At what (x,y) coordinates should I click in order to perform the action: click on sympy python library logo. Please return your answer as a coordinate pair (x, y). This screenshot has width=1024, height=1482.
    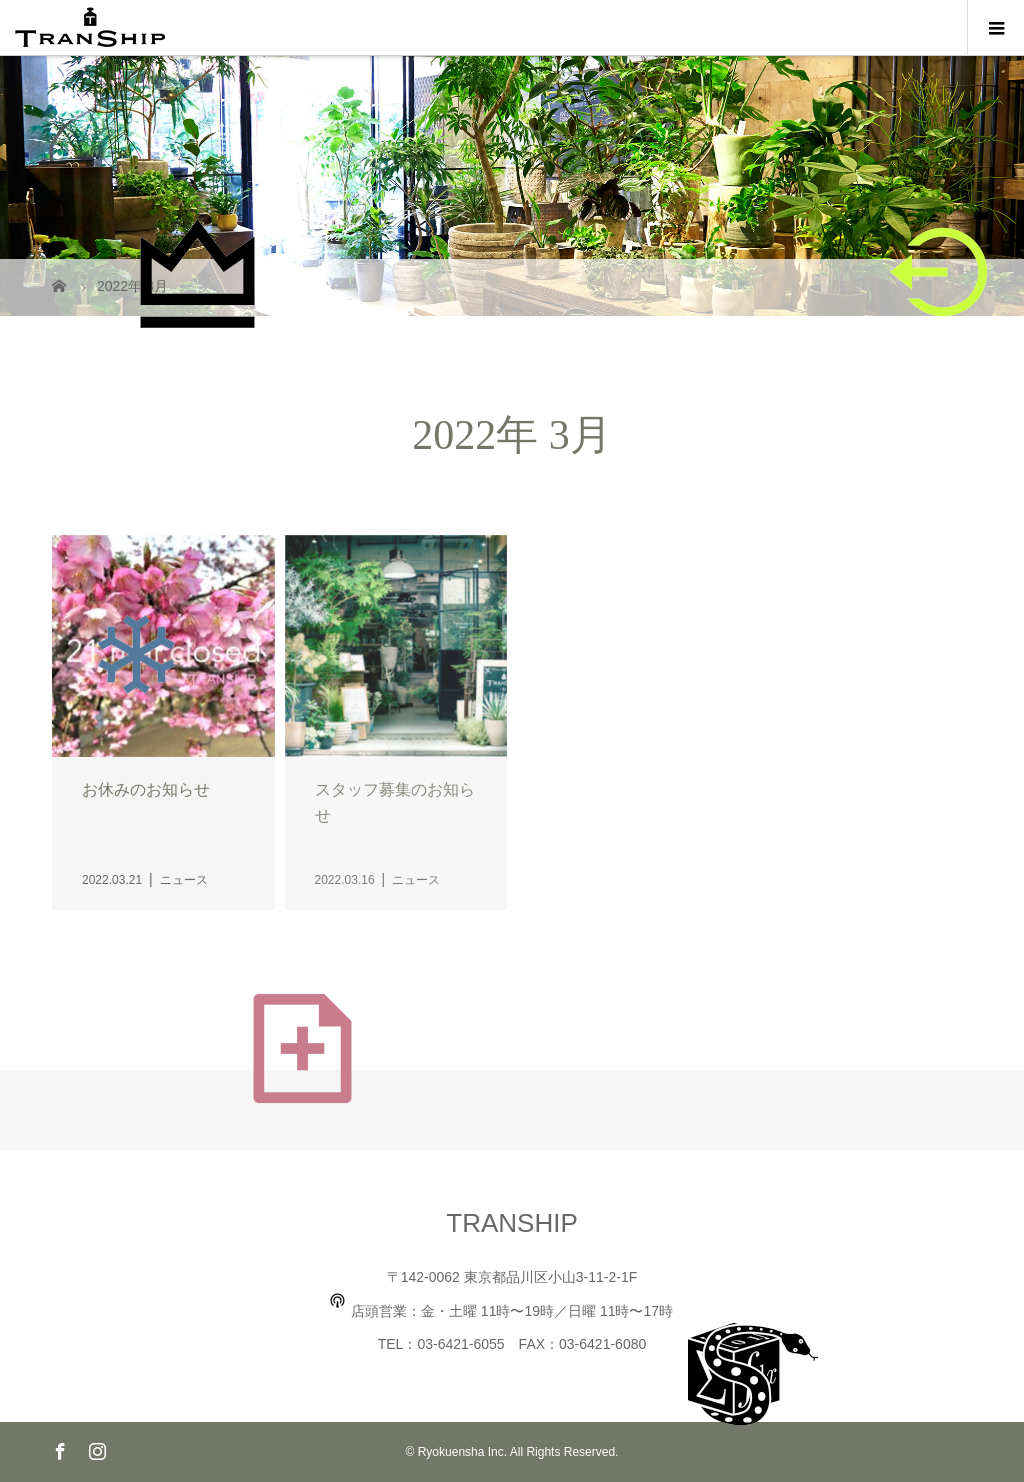
    Looking at the image, I should click on (753, 1374).